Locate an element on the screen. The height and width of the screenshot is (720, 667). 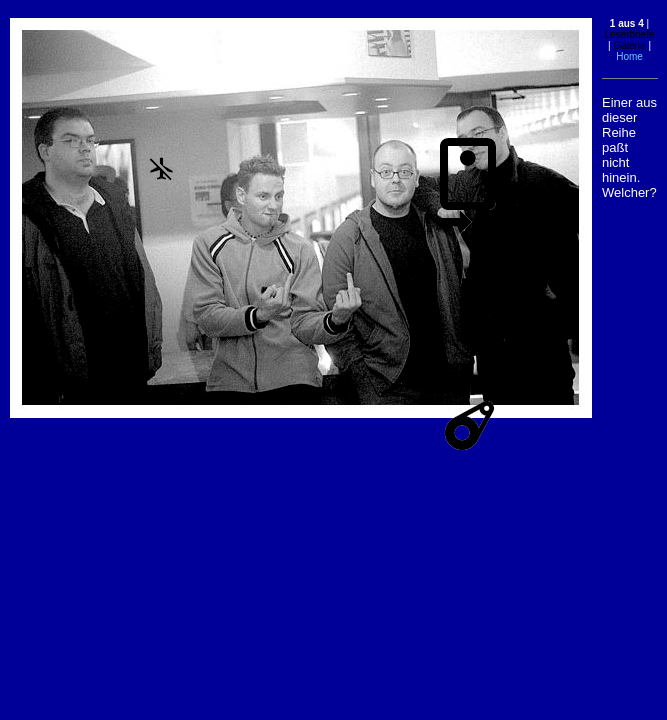
airplane mode is currently disabled is located at coordinates (161, 168).